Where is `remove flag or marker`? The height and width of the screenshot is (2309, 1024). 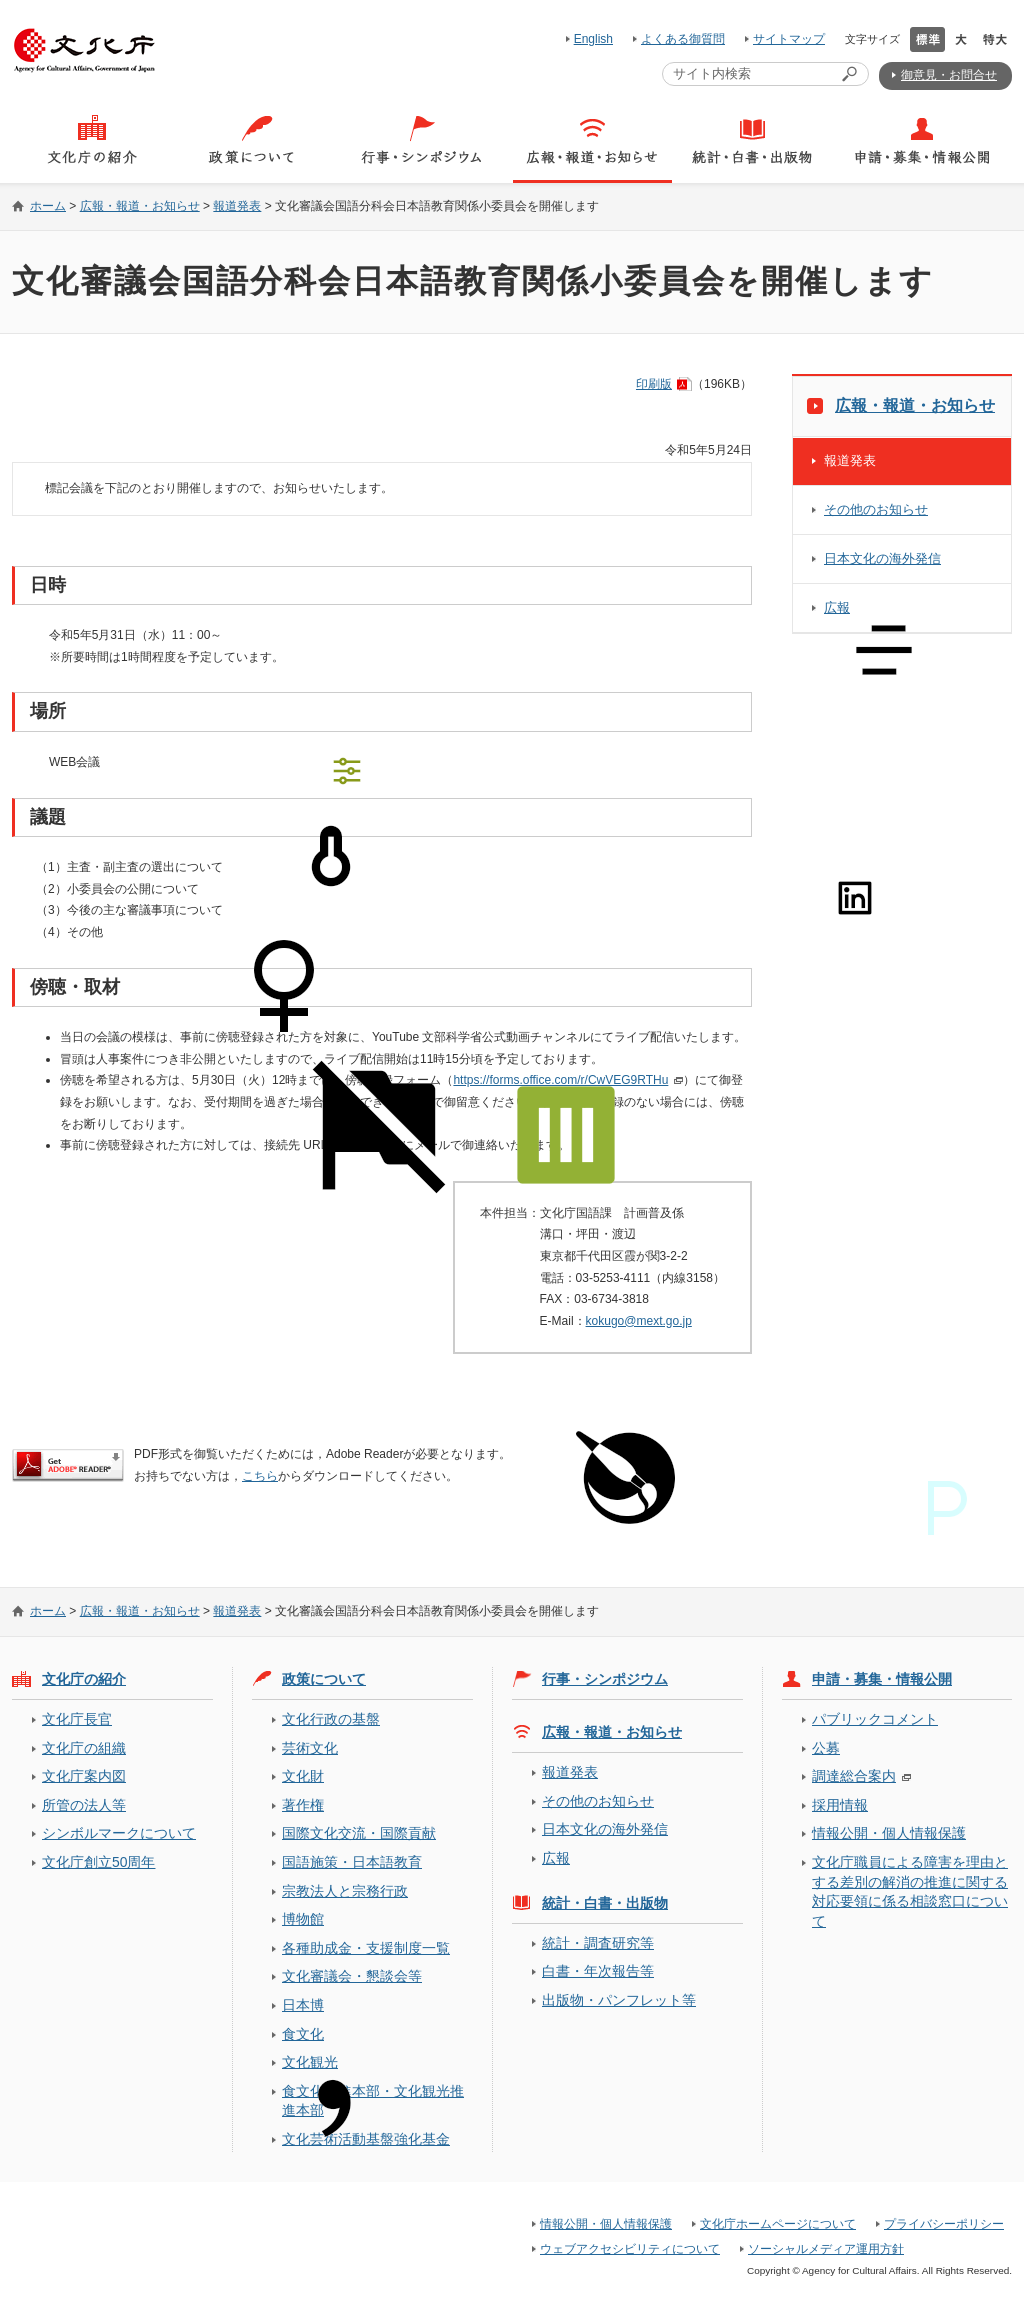
remove flag or marker is located at coordinates (379, 1127).